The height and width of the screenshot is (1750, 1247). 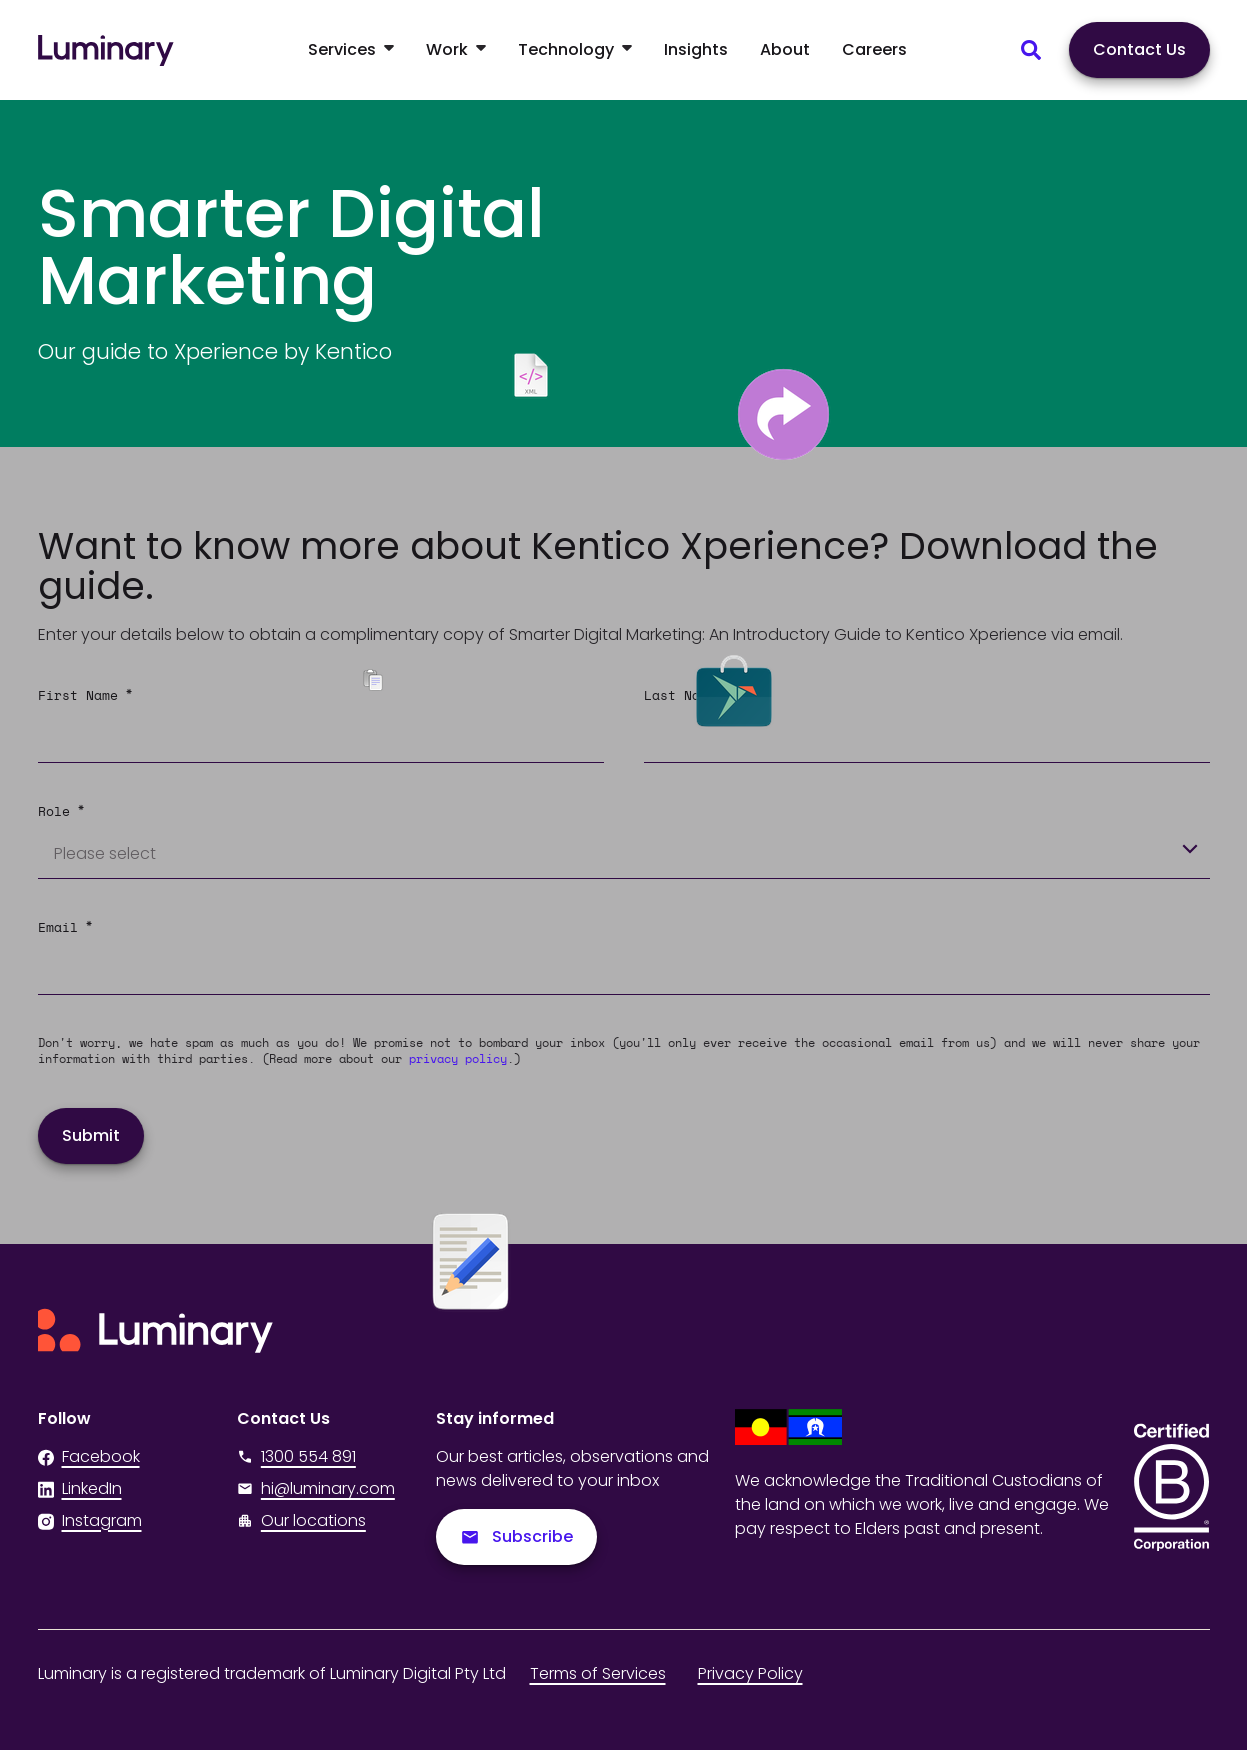 What do you see at coordinates (470, 1261) in the screenshot?
I see `open gedit text editor` at bounding box center [470, 1261].